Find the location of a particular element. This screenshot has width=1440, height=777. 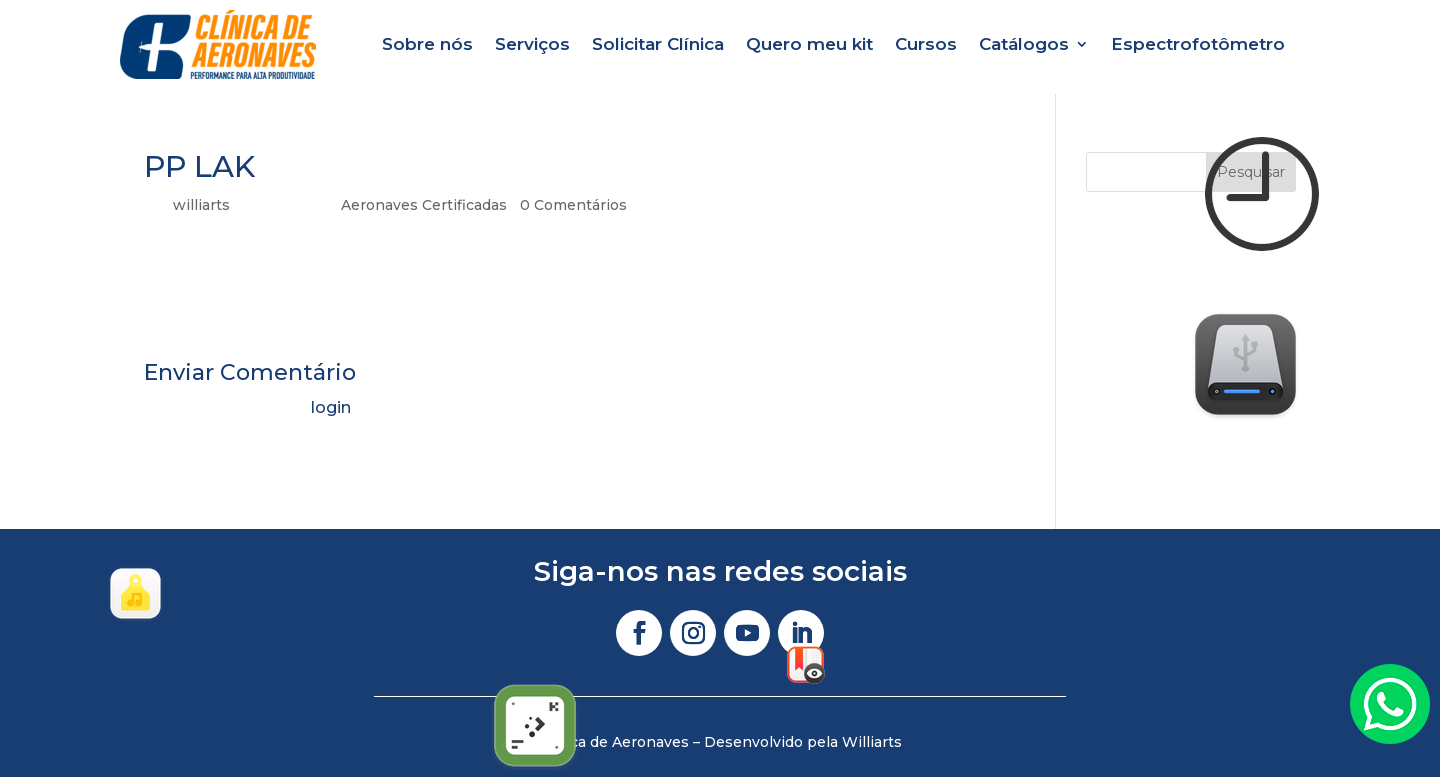

view recently used emojis is located at coordinates (1262, 194).